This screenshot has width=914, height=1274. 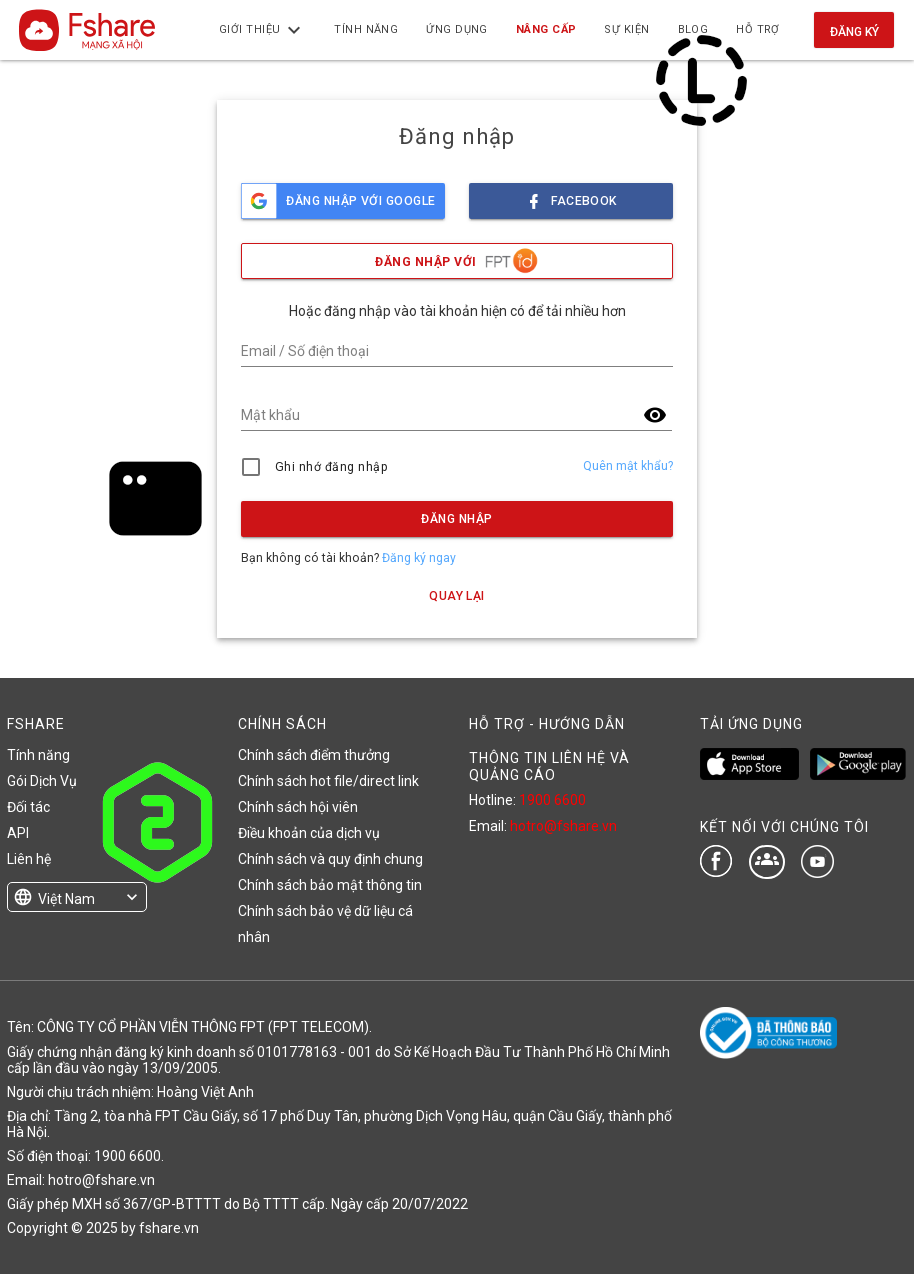 What do you see at coordinates (157, 822) in the screenshot?
I see `step 2 in a multi-step process` at bounding box center [157, 822].